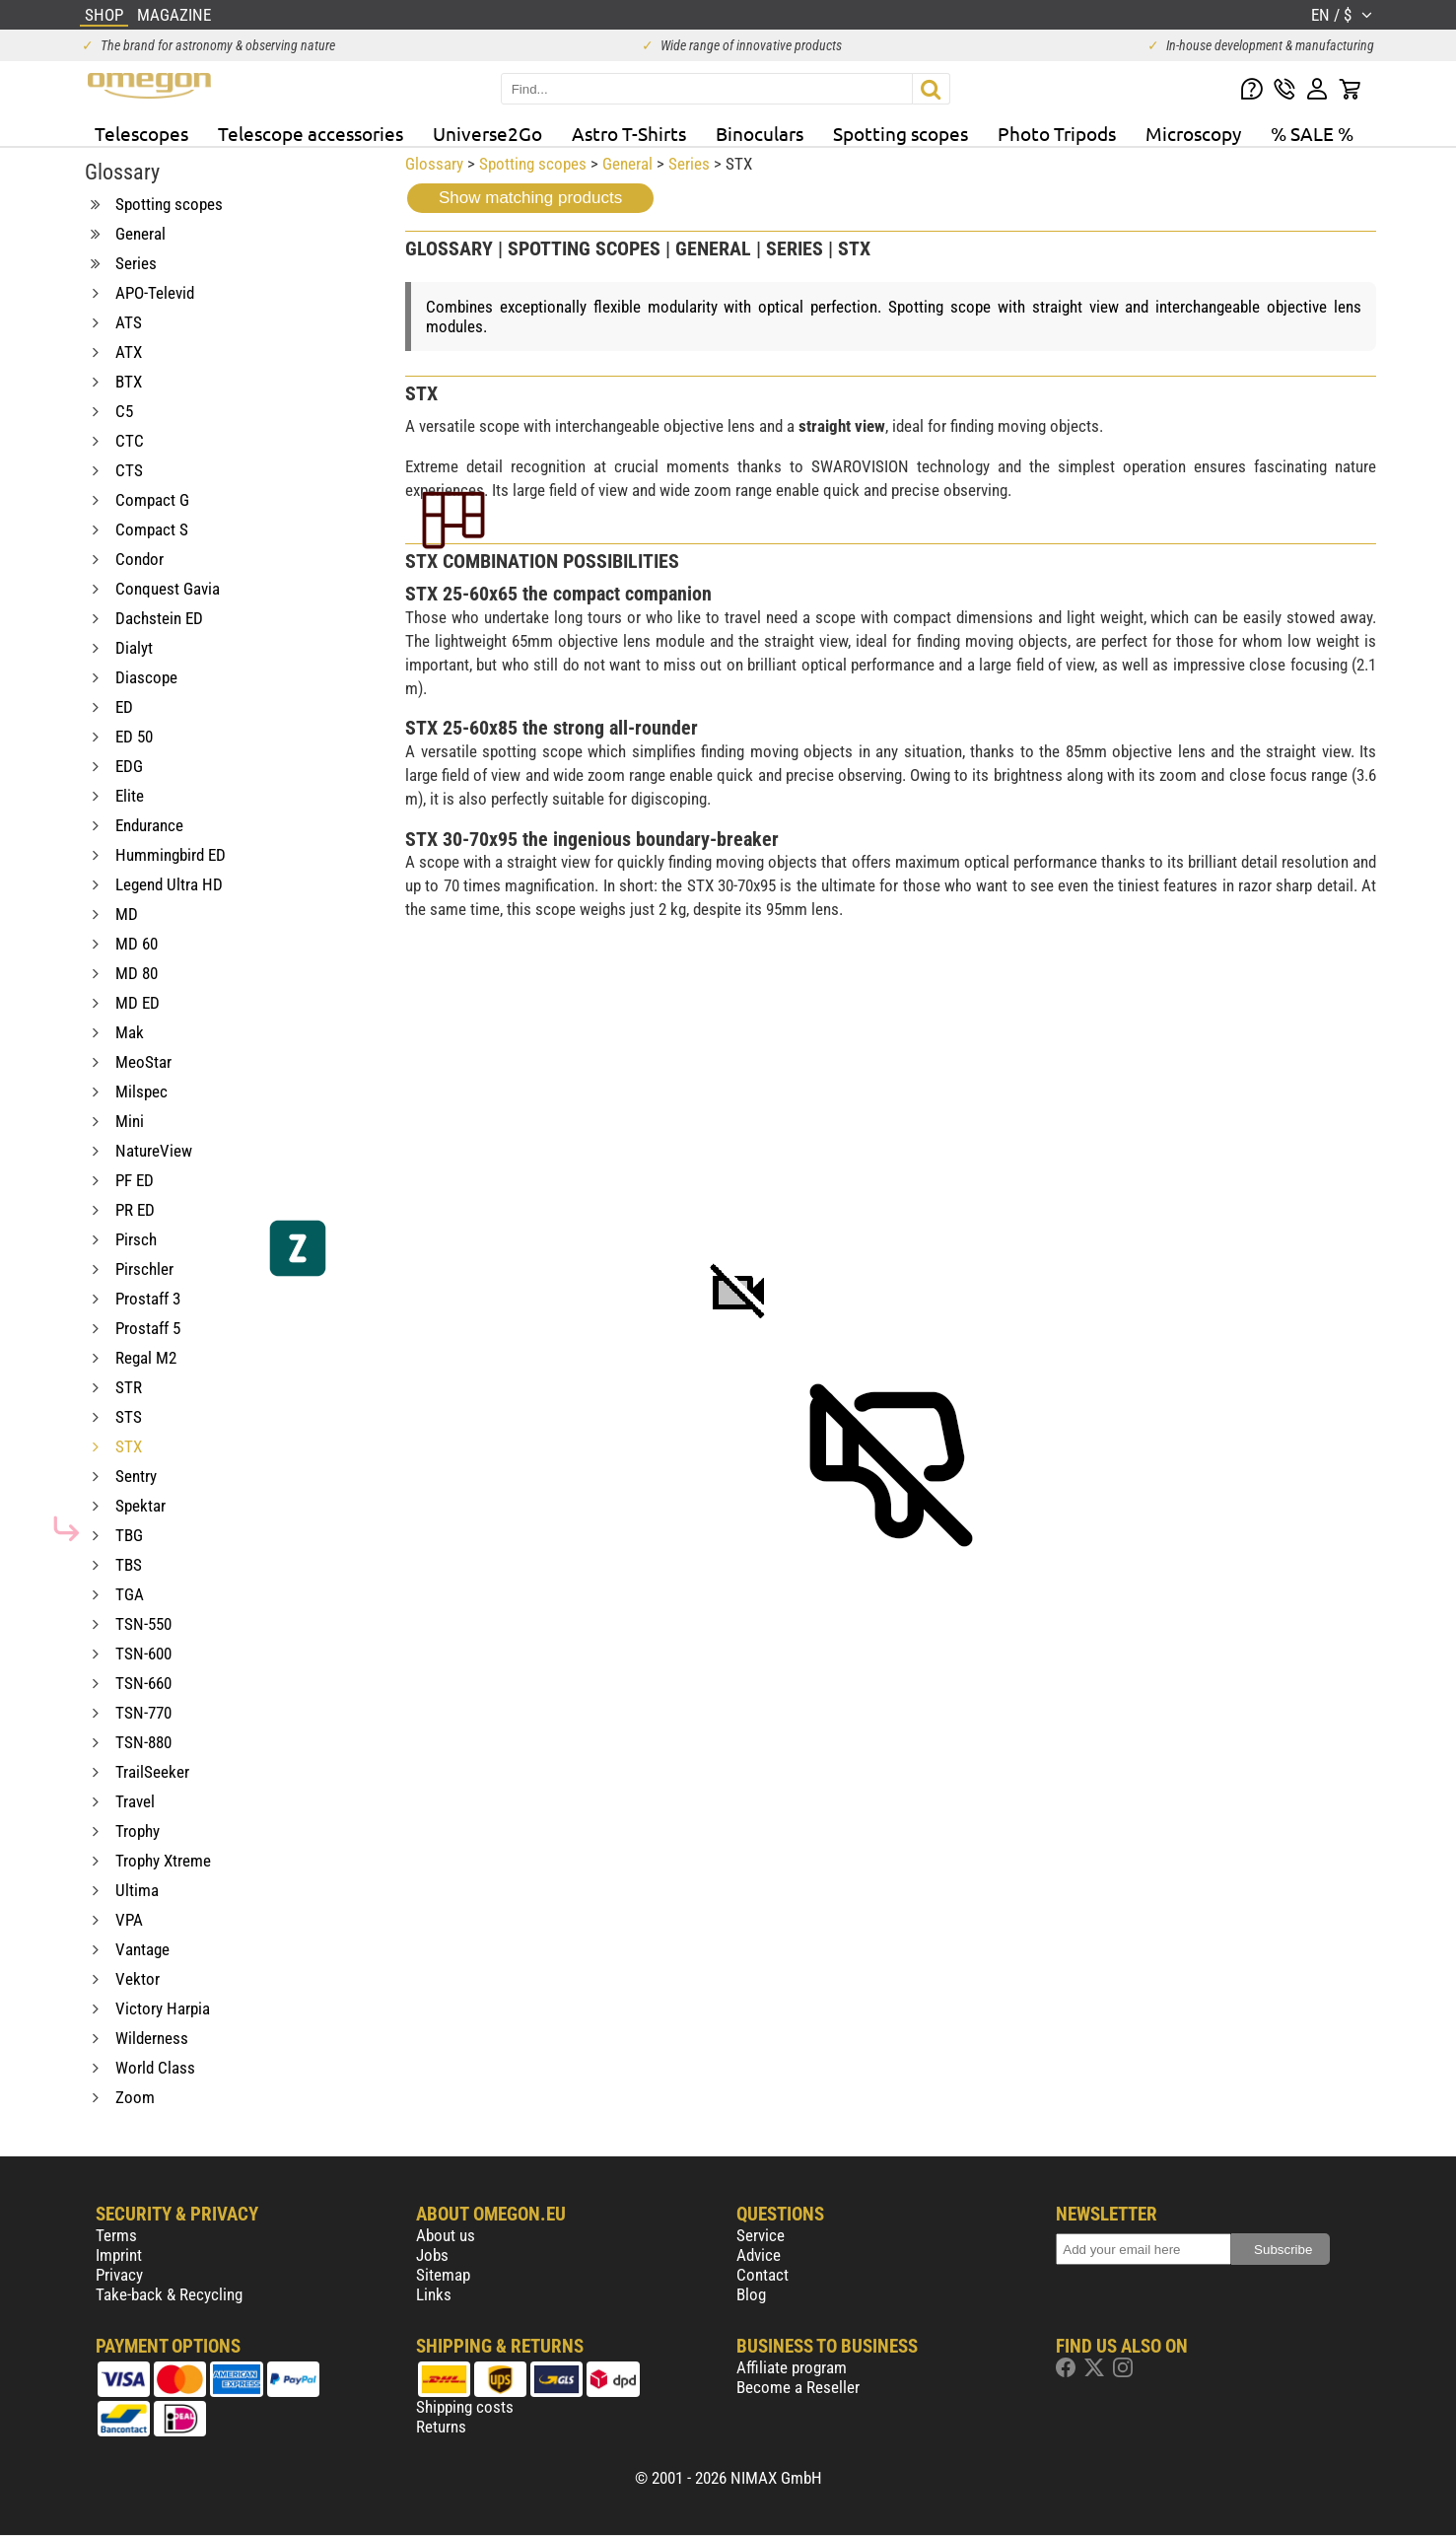  I want to click on represents the letter Z in a keyboard or text input, so click(298, 1248).